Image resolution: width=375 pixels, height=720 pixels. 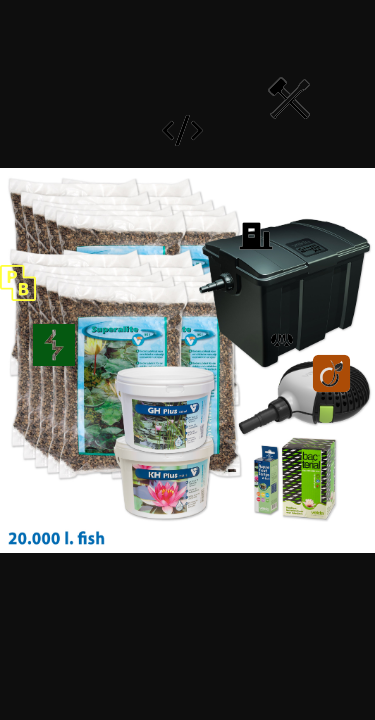 What do you see at coordinates (256, 236) in the screenshot?
I see `view building or office location` at bounding box center [256, 236].